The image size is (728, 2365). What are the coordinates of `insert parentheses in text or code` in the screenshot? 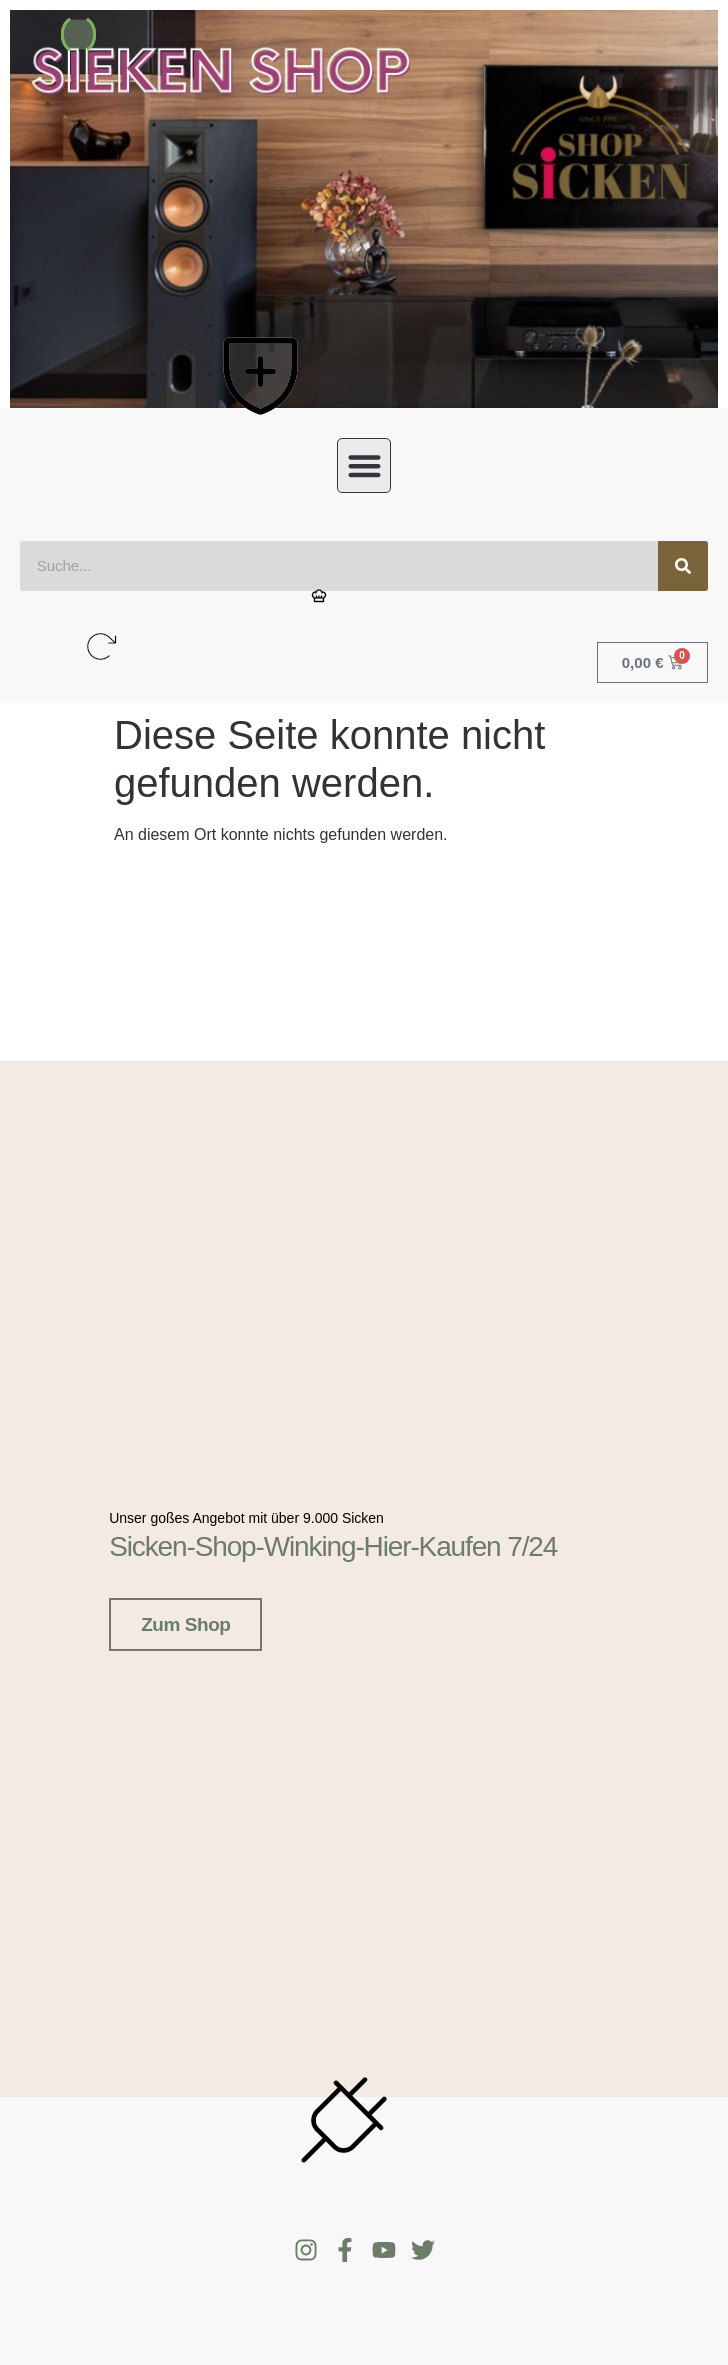 It's located at (78, 34).